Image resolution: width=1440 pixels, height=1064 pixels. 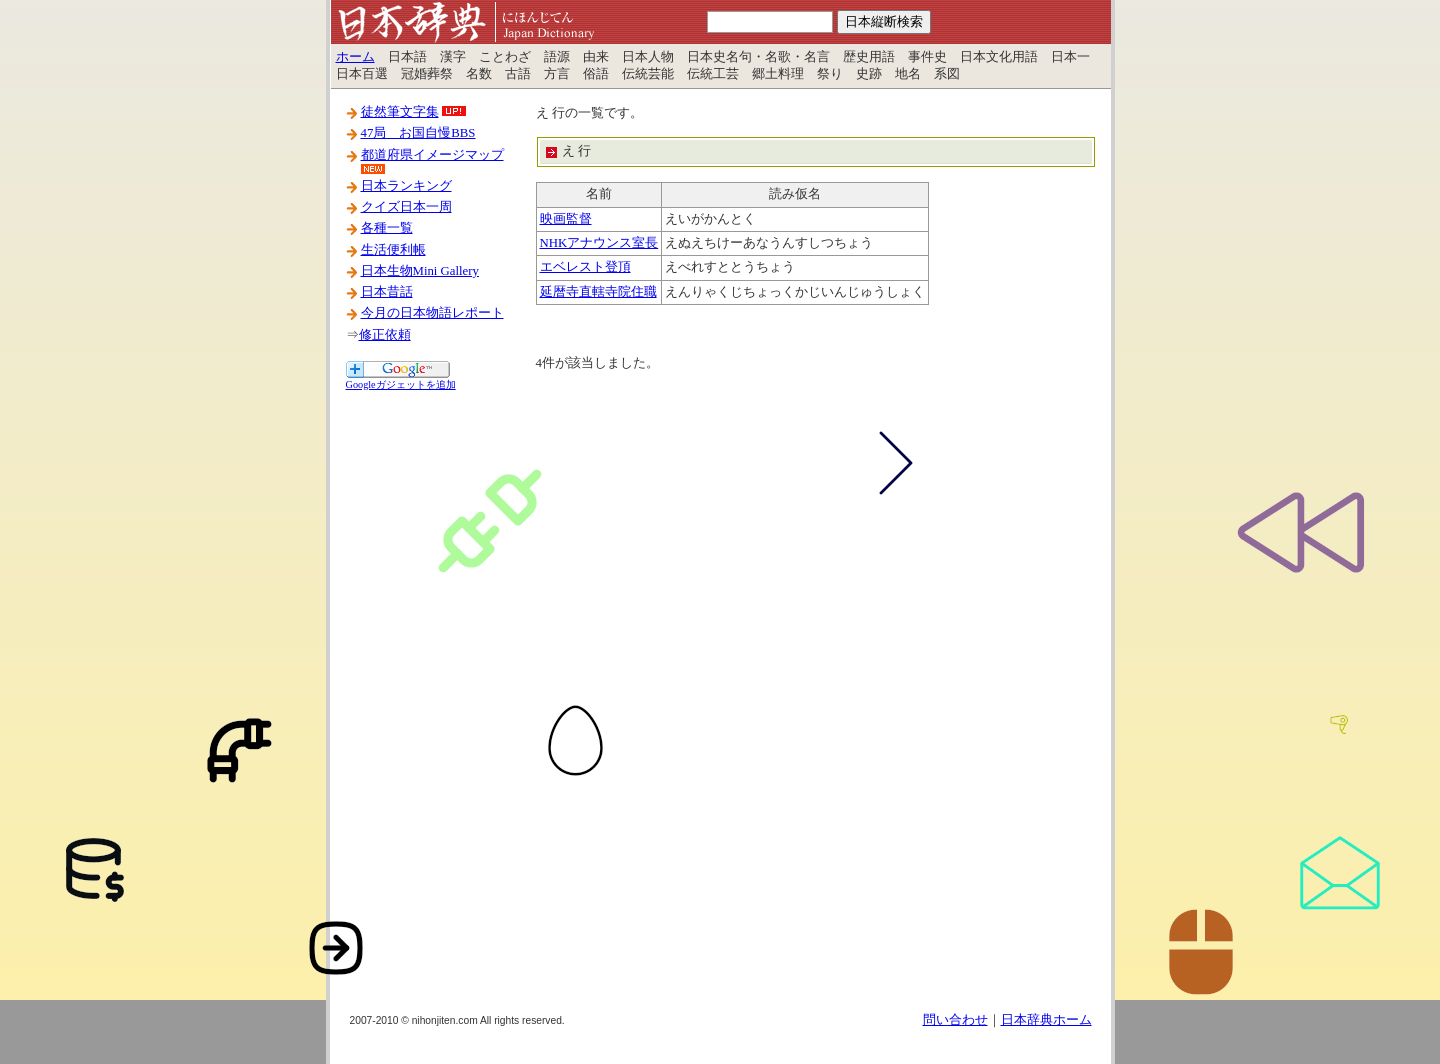 What do you see at coordinates (490, 521) in the screenshot?
I see `disconnect from a device or service` at bounding box center [490, 521].